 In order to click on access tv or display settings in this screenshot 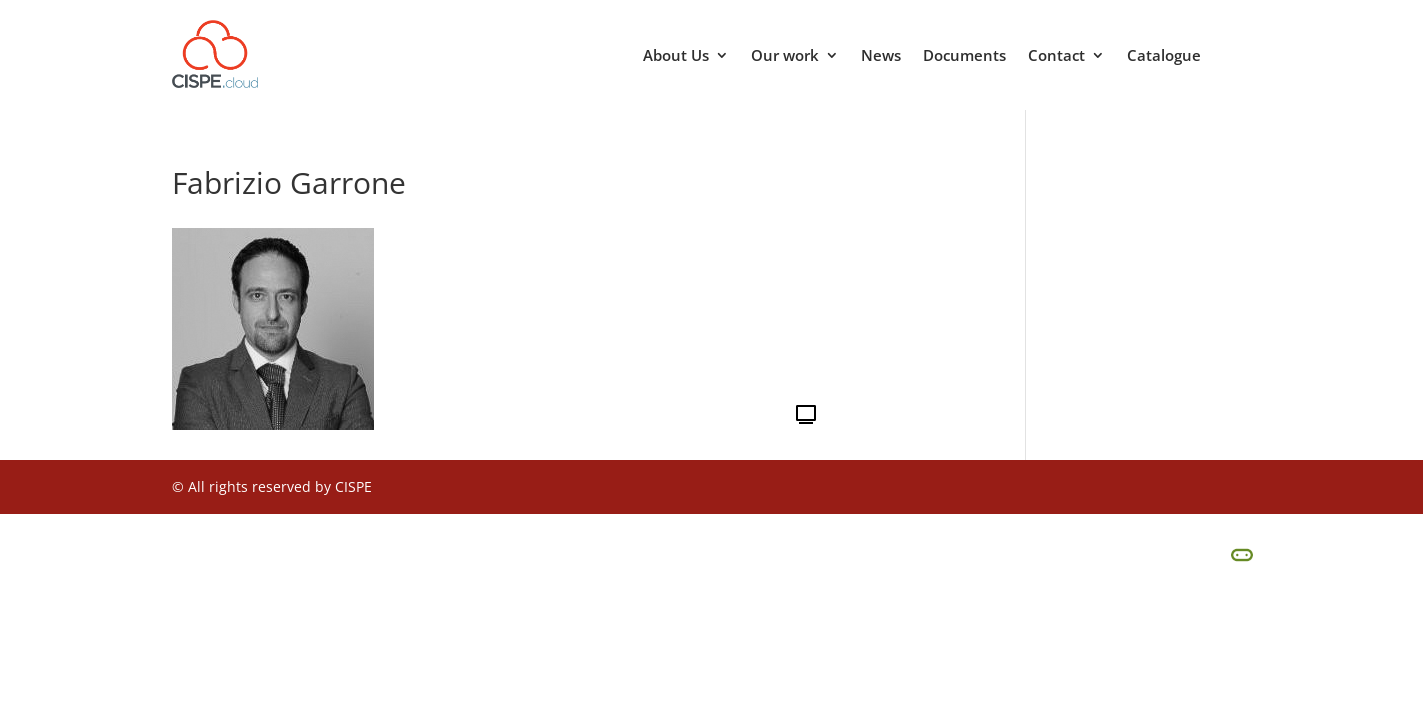, I will do `click(806, 414)`.